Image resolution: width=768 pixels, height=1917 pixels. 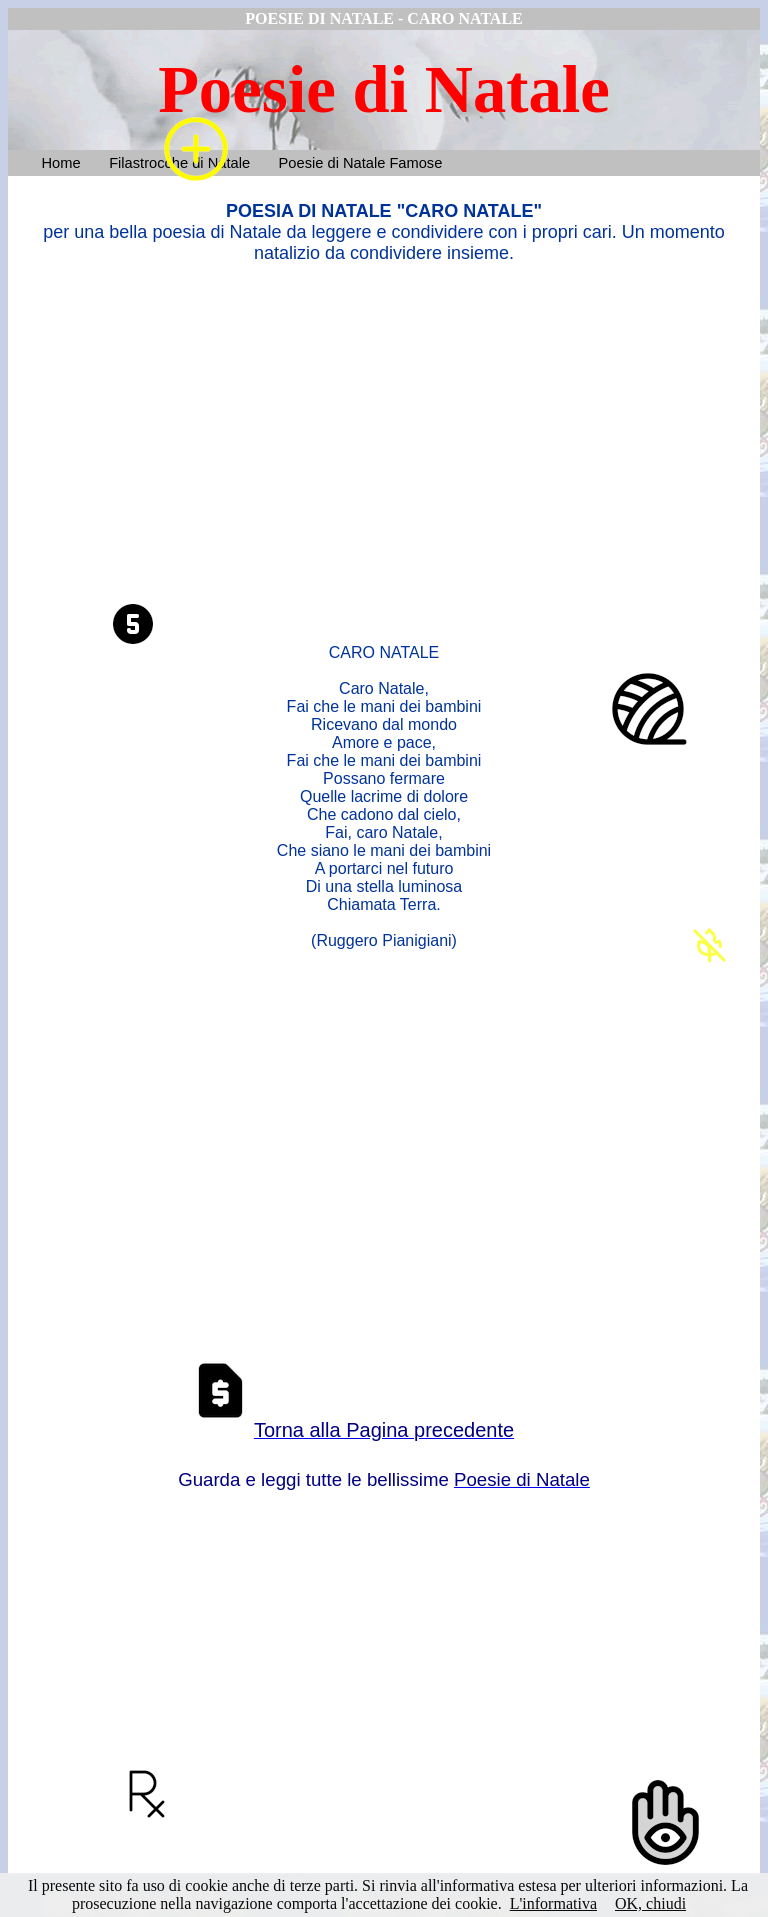 I want to click on add a new item, so click(x=196, y=149).